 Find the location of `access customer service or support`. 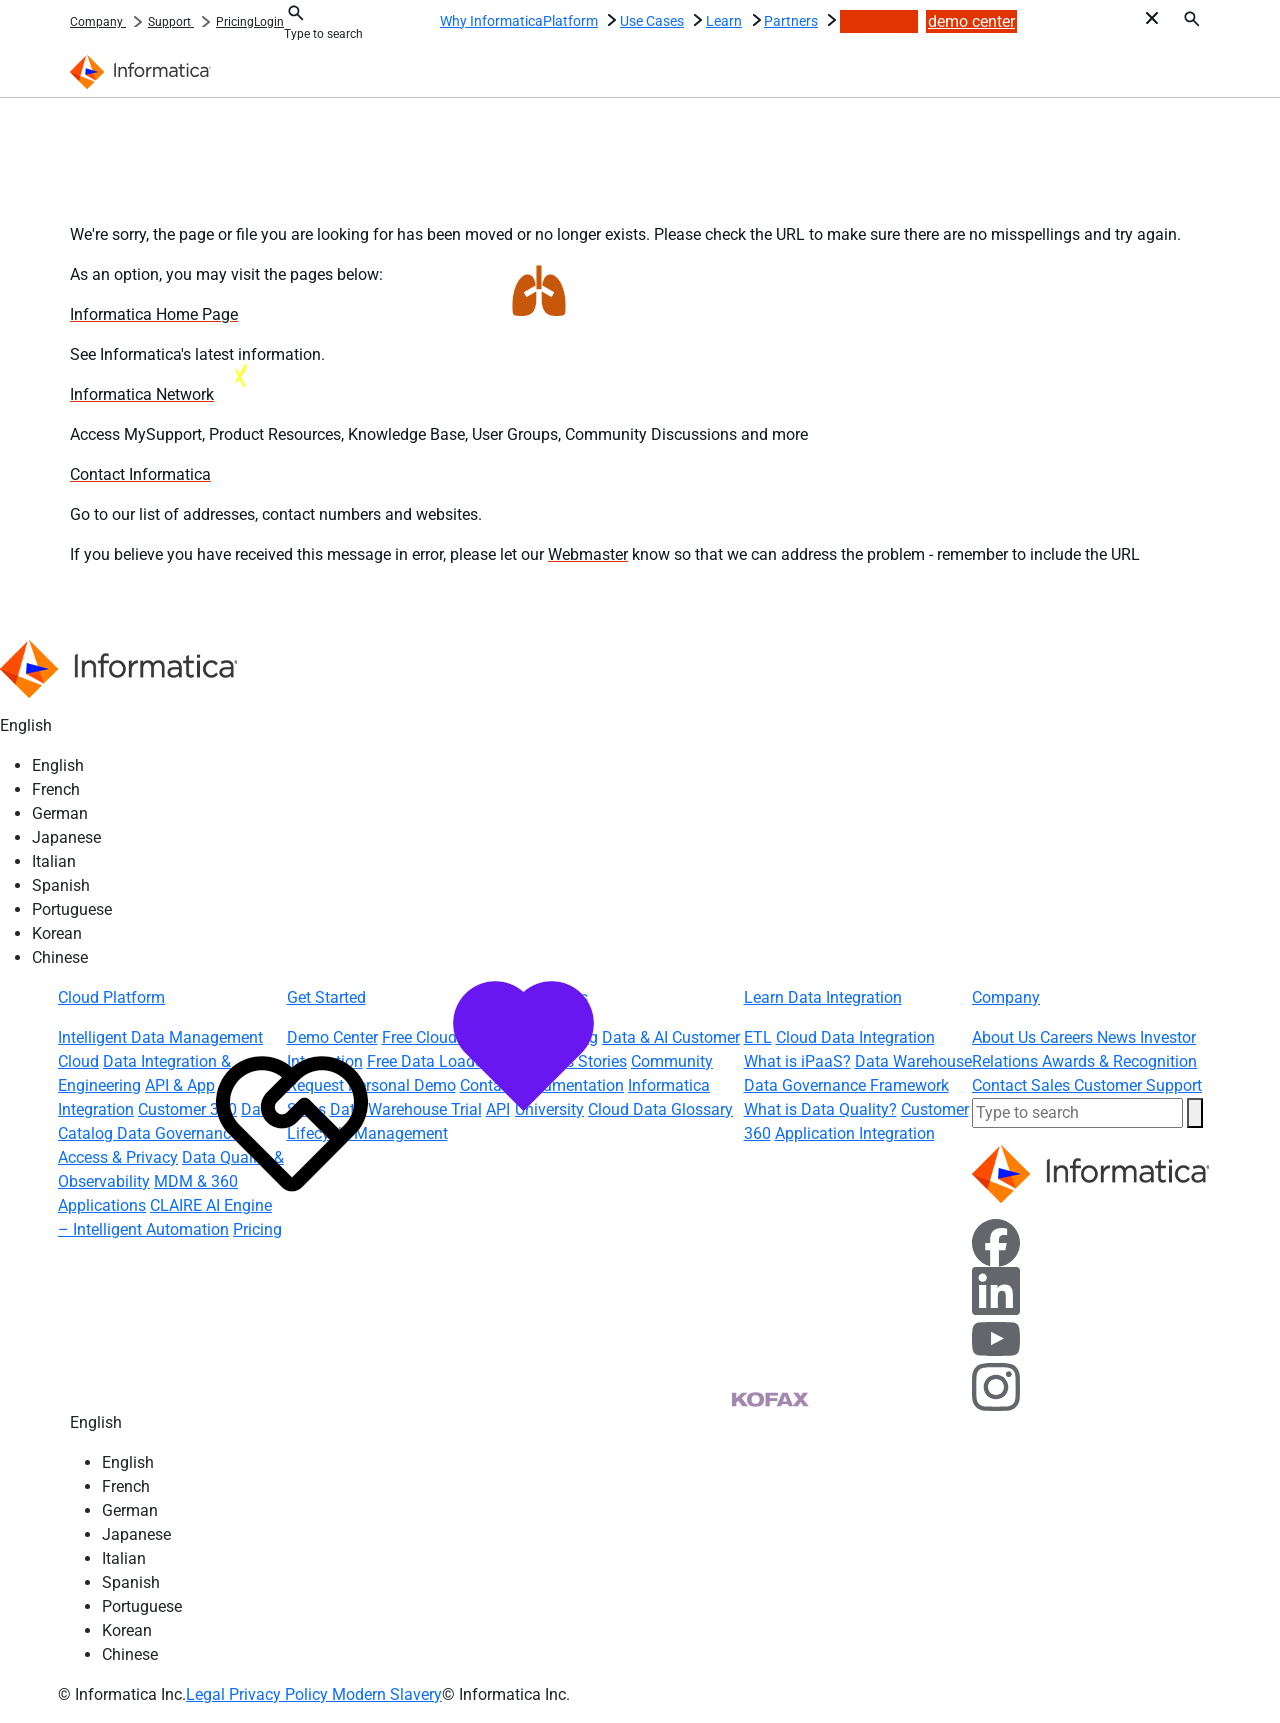

access customer service or support is located at coordinates (292, 1123).